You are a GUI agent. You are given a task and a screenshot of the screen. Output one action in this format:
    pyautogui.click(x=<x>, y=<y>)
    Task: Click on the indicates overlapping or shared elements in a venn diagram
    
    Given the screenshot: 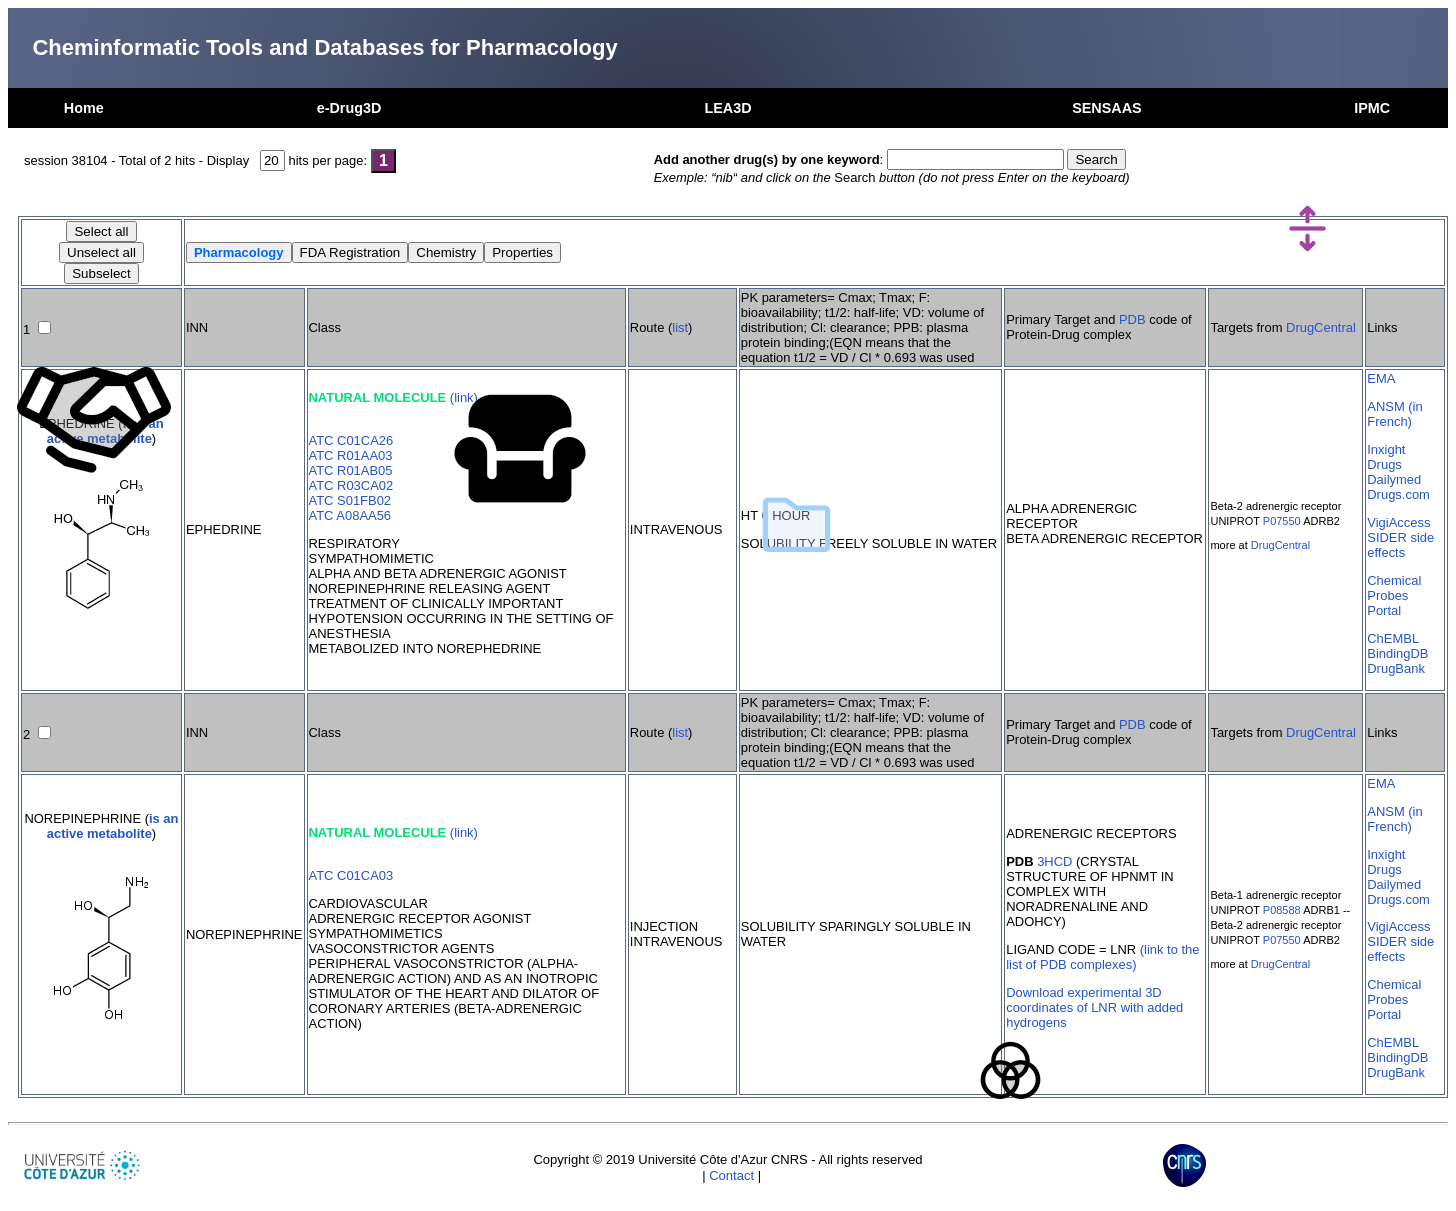 What is the action you would take?
    pyautogui.click(x=1010, y=1071)
    